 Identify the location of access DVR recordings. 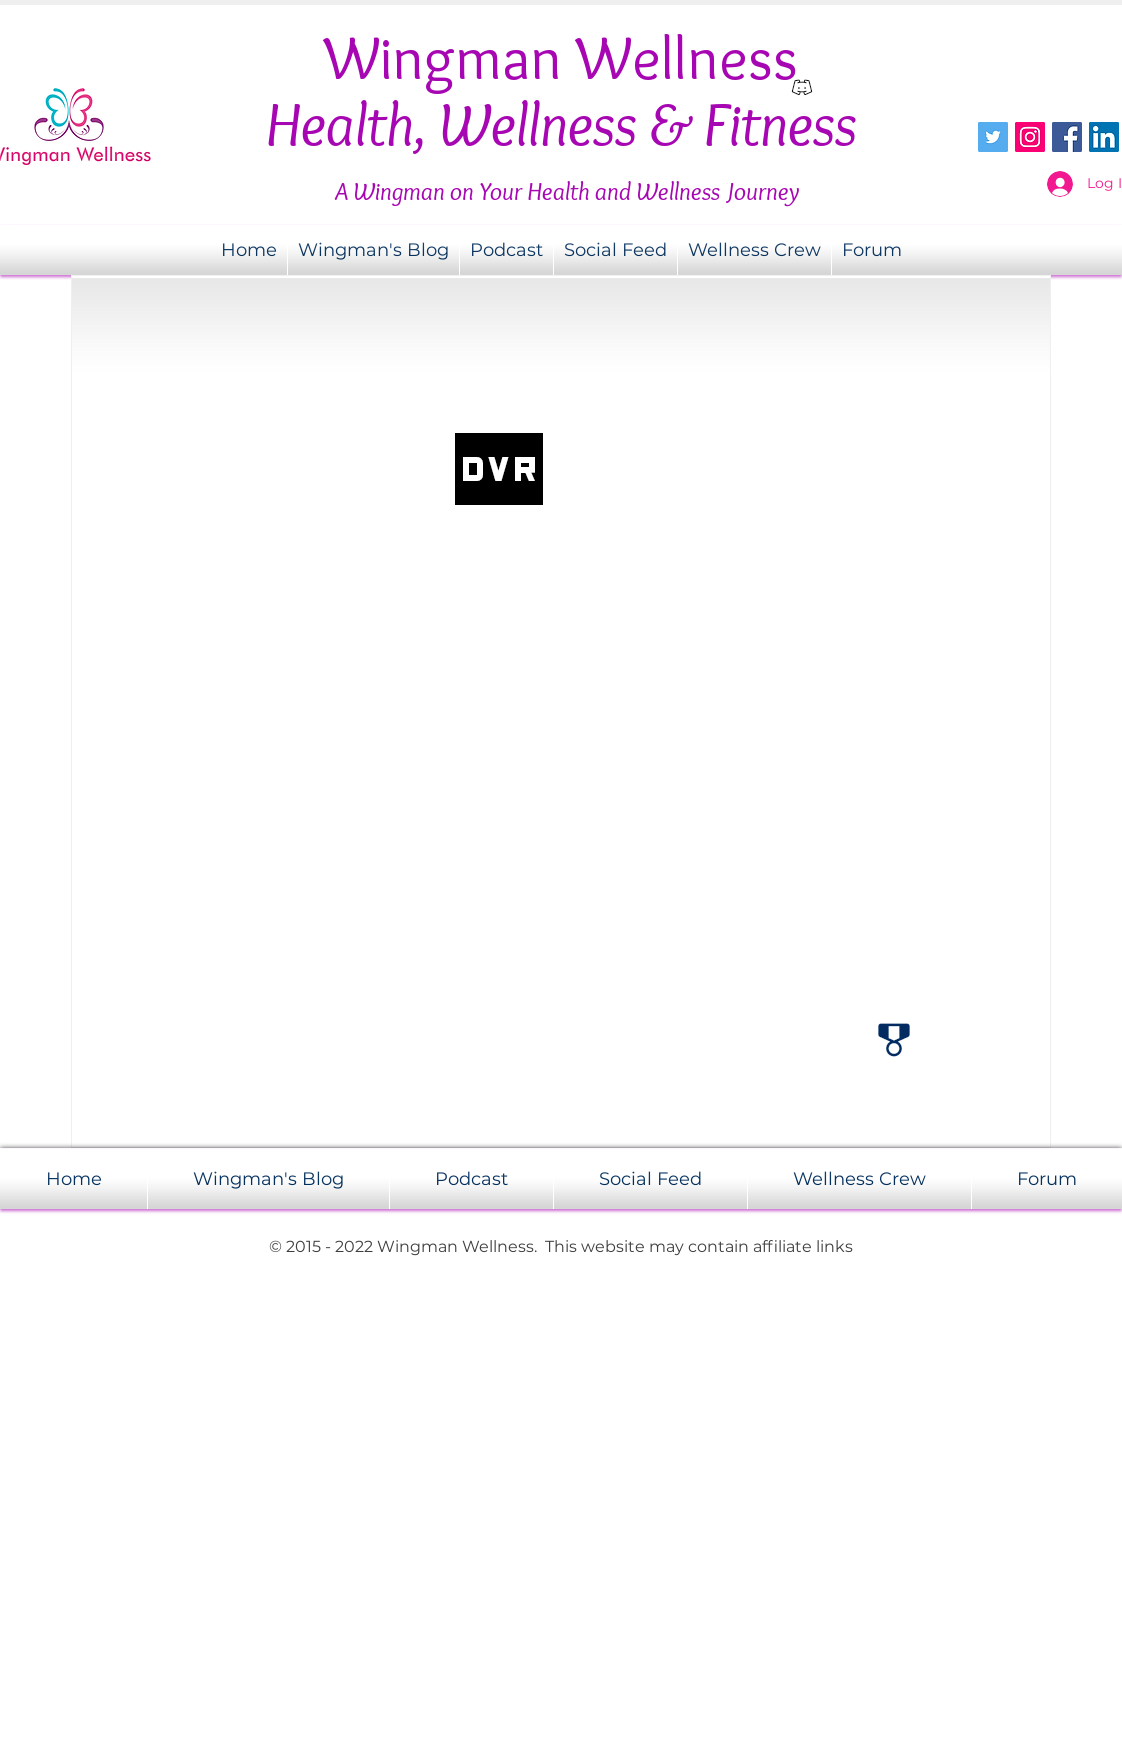
(499, 469).